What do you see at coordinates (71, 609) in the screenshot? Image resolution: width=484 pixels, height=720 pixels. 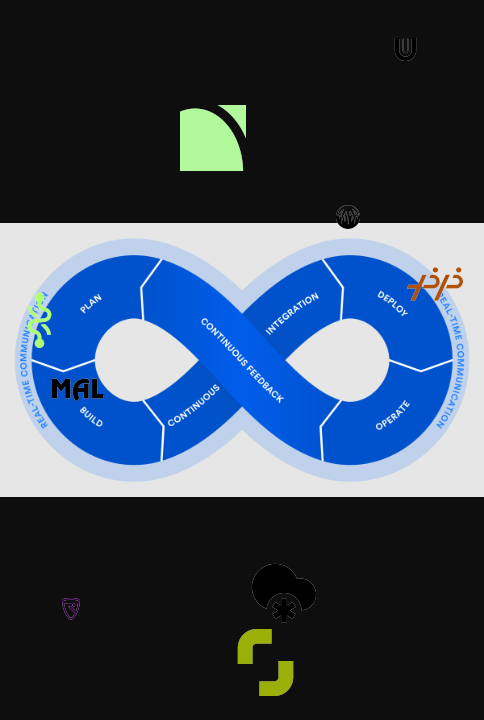 I see `Rimac Automobili company logo` at bounding box center [71, 609].